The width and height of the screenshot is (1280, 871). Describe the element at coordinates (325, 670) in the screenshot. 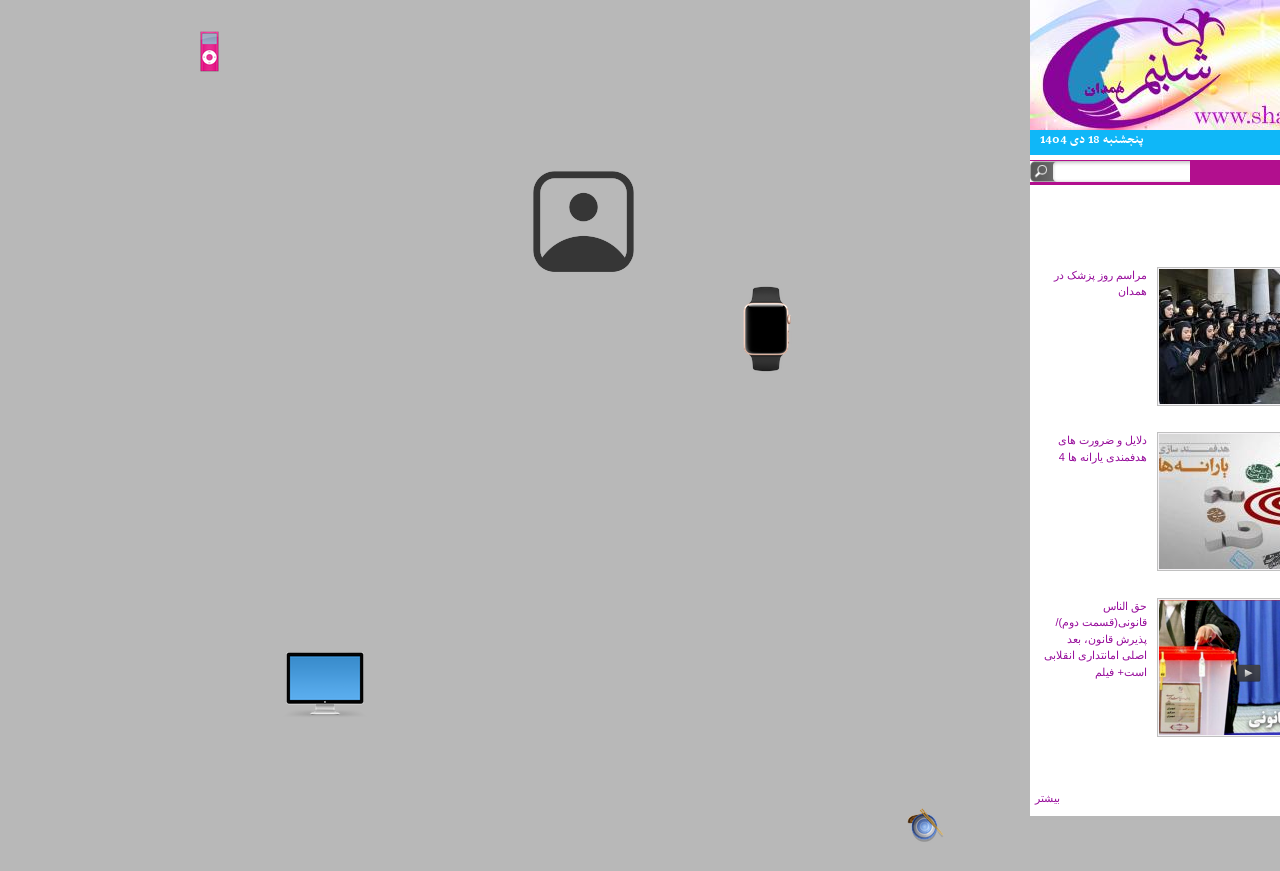

I see `apple led cinema display 24-inch monitor` at that location.